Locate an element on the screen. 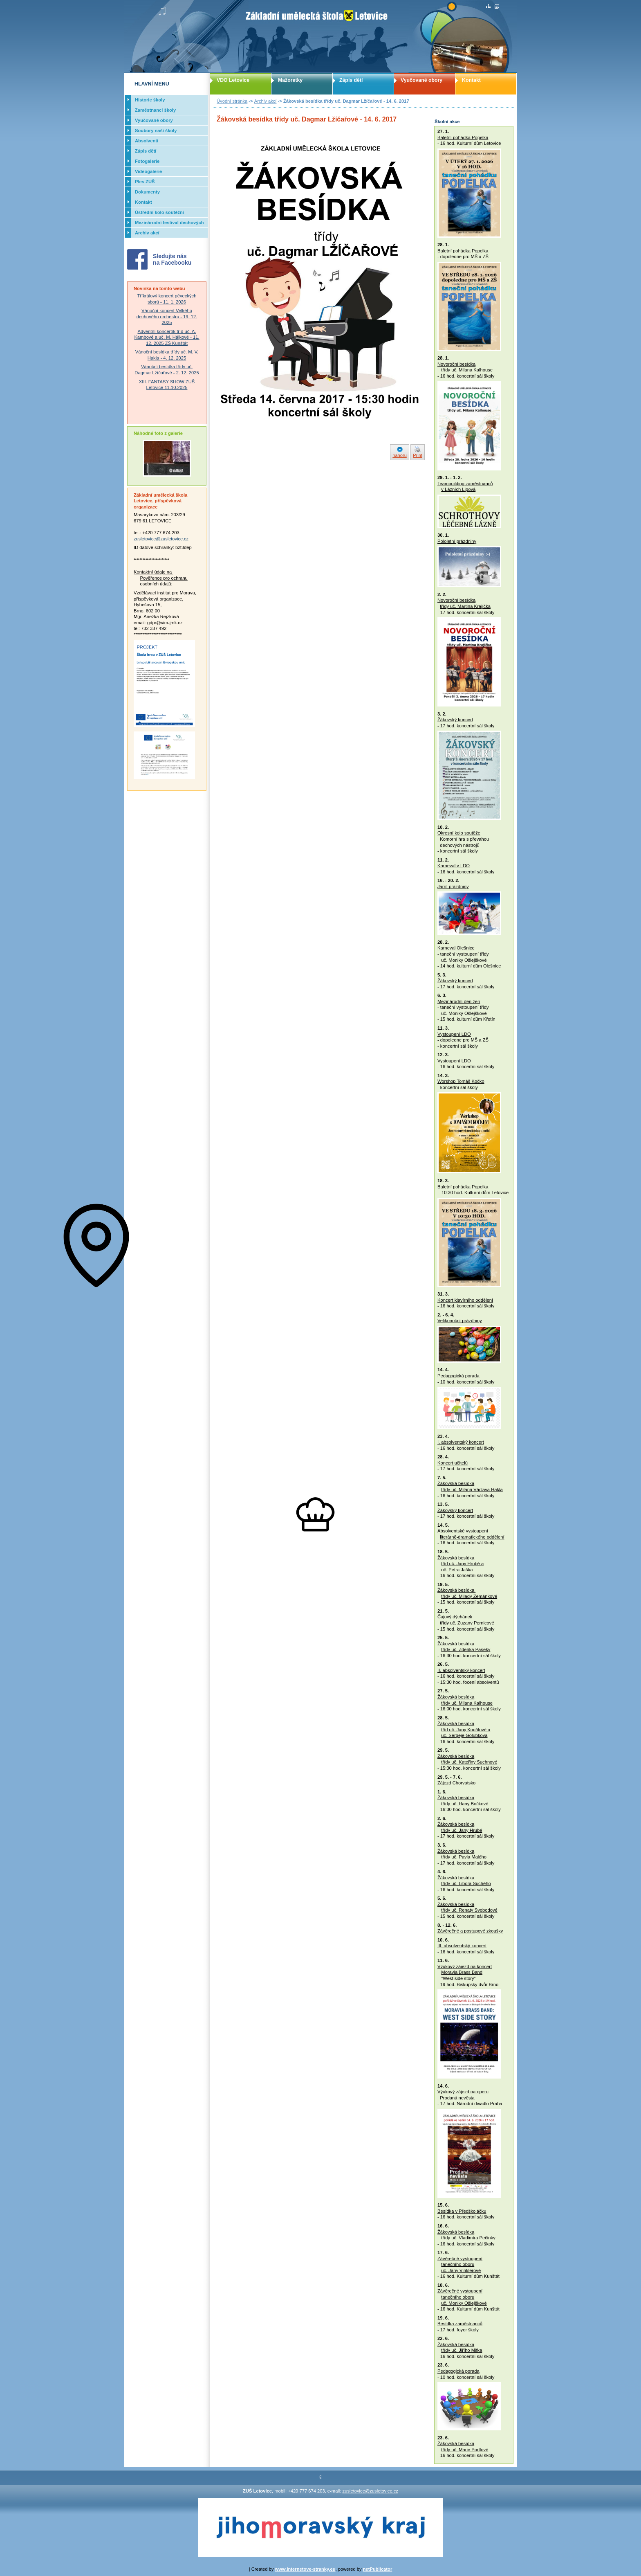 This screenshot has height=2576, width=641. view or set a location on the map is located at coordinates (96, 1245).